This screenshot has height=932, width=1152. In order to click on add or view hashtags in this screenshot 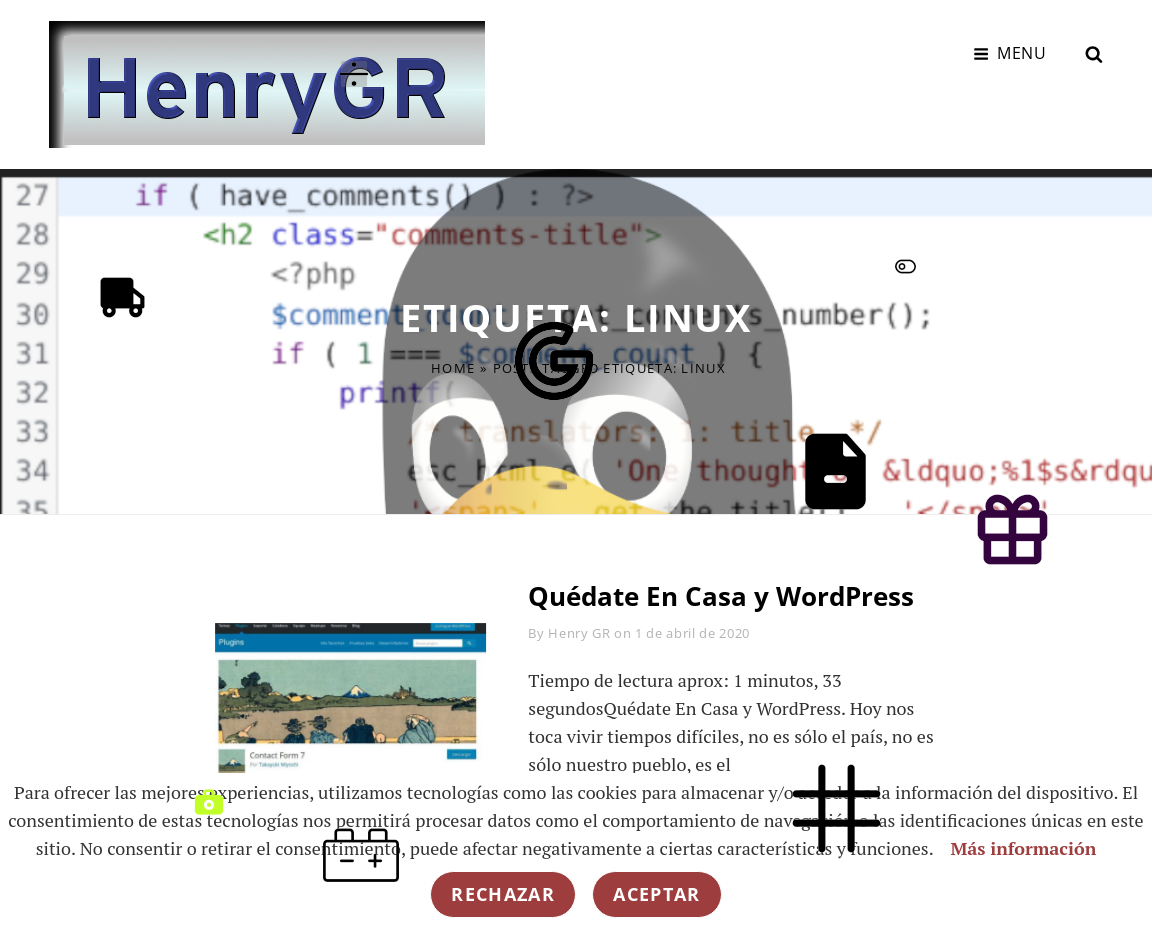, I will do `click(836, 808)`.